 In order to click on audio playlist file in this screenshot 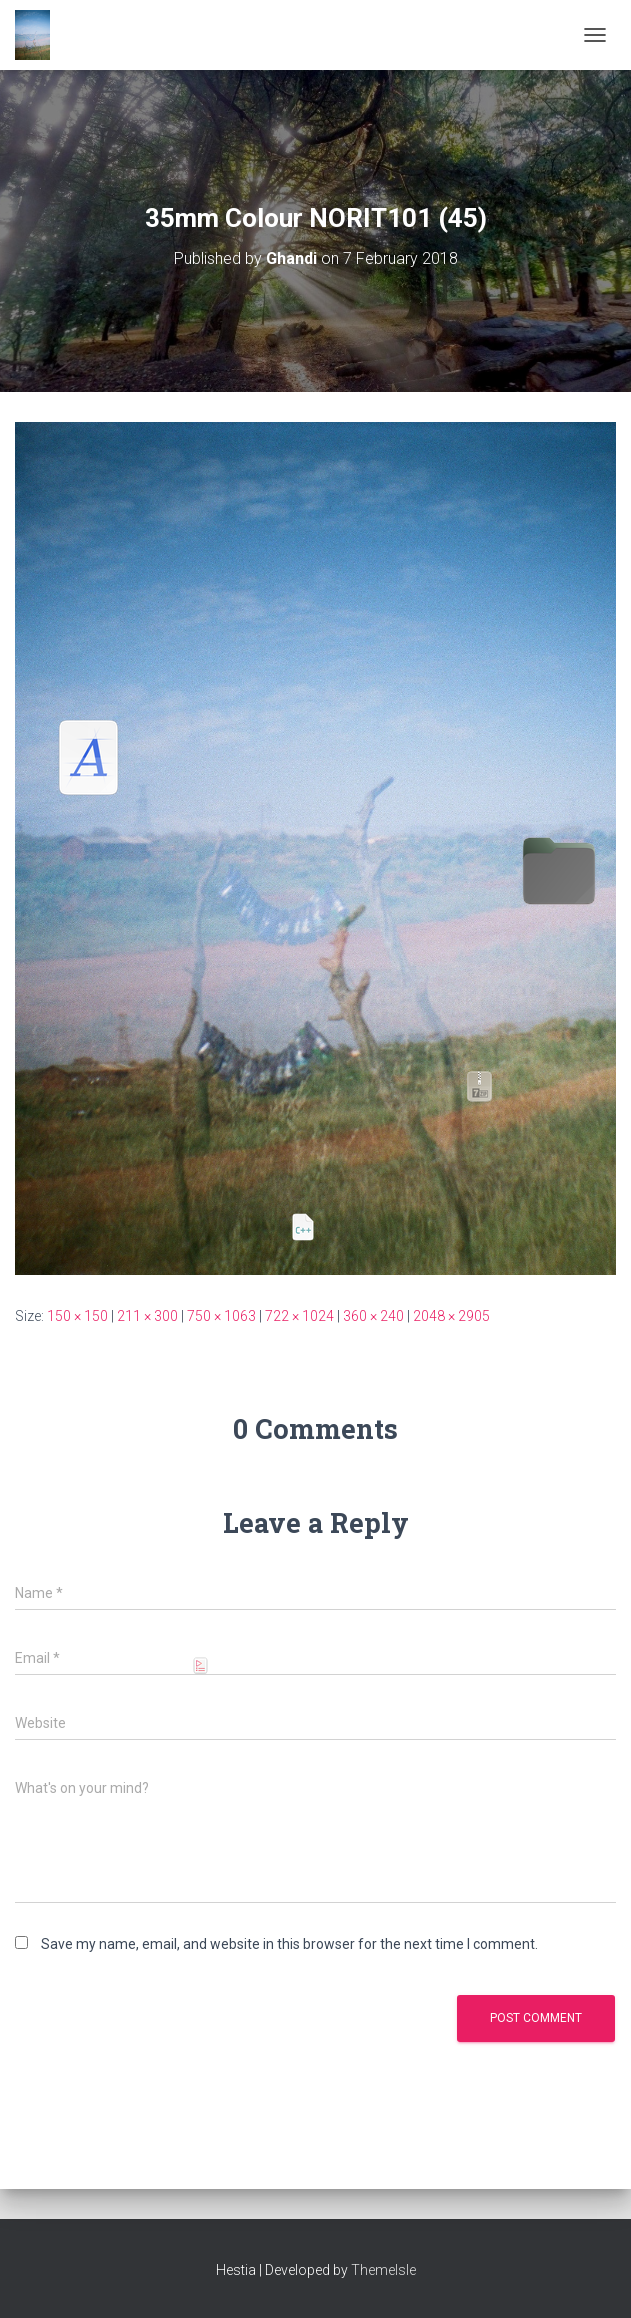, I will do `click(200, 1665)`.